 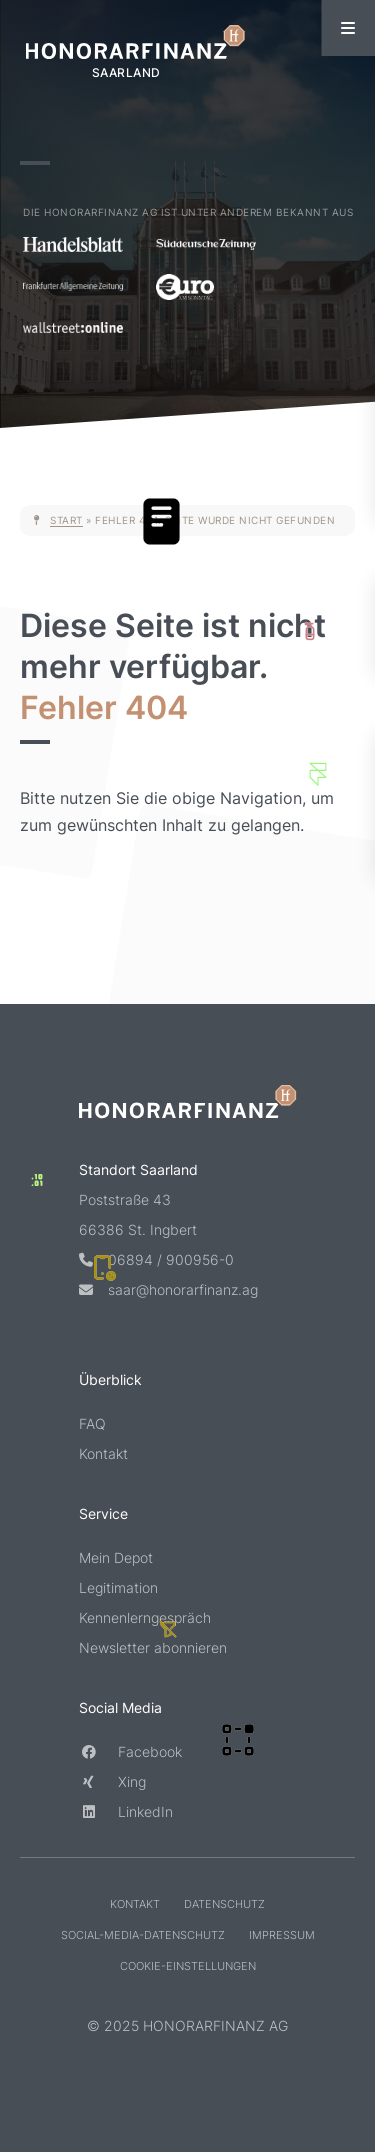 I want to click on access scuba diving equipment or gear, so click(x=310, y=631).